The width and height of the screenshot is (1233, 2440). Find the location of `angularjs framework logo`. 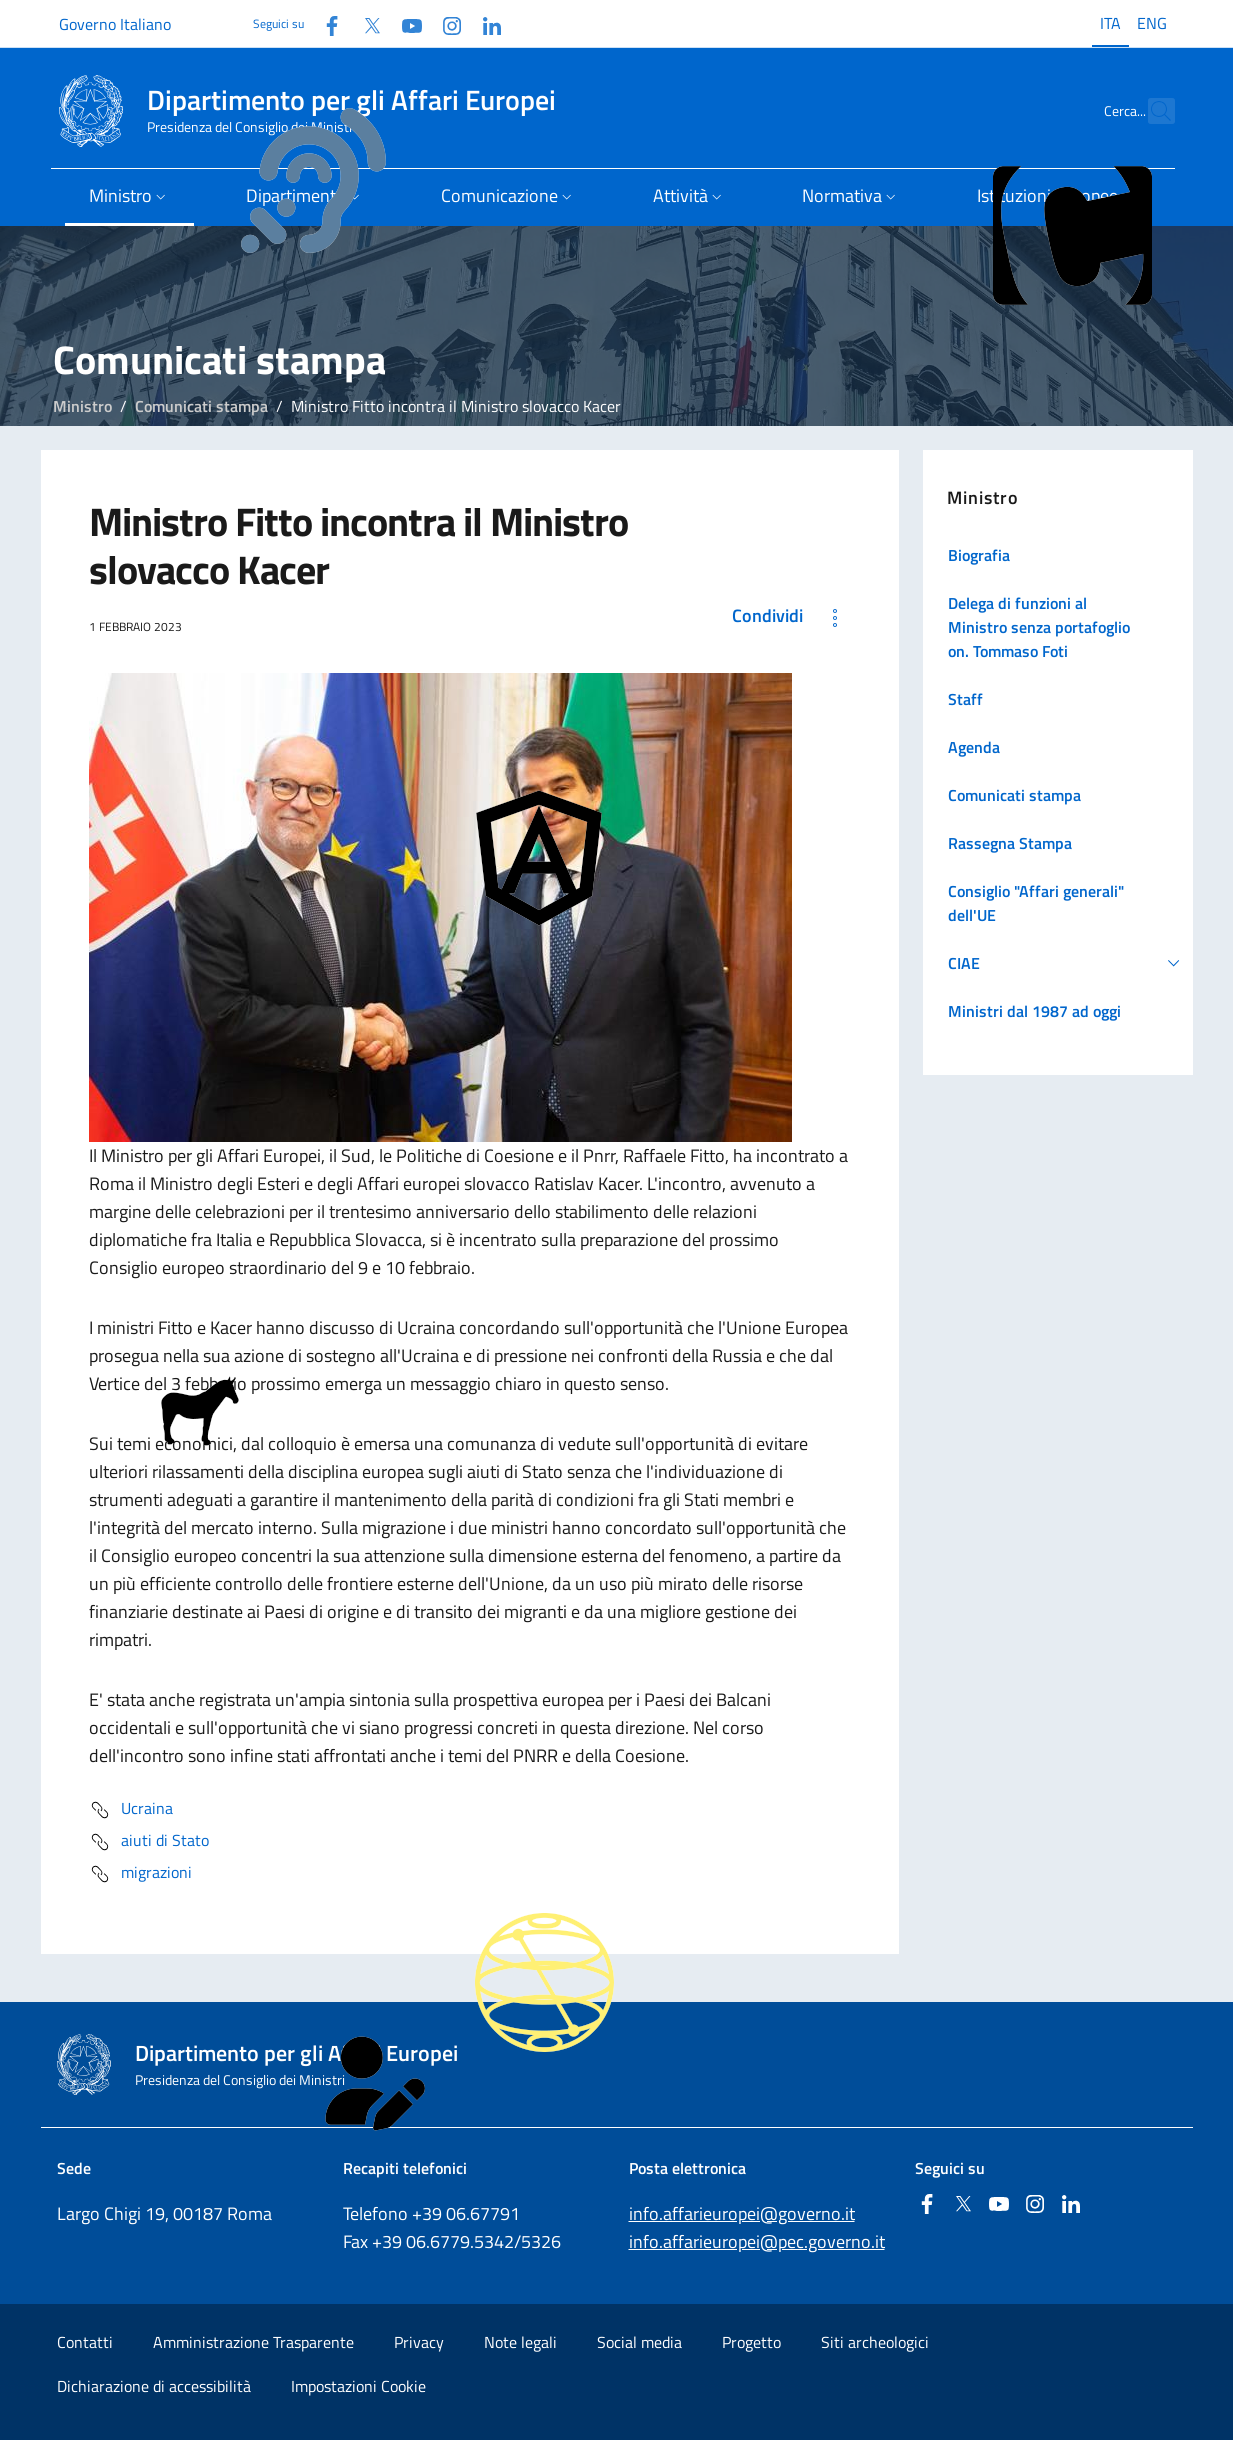

angularjs framework logo is located at coordinates (539, 858).